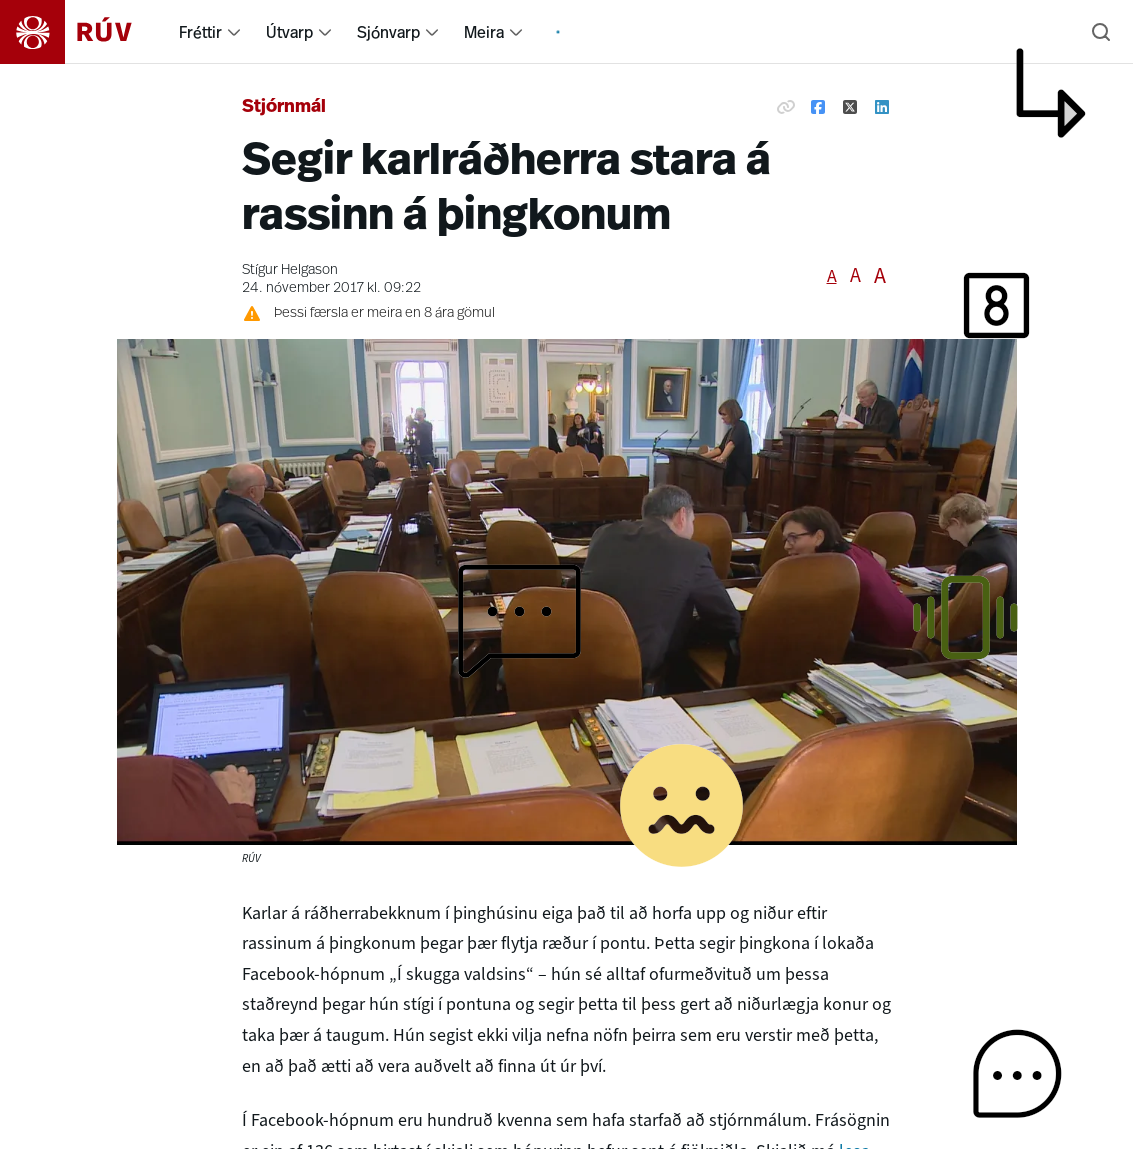 The width and height of the screenshot is (1133, 1149). What do you see at coordinates (965, 617) in the screenshot?
I see `enable vibrate mode on your device` at bounding box center [965, 617].